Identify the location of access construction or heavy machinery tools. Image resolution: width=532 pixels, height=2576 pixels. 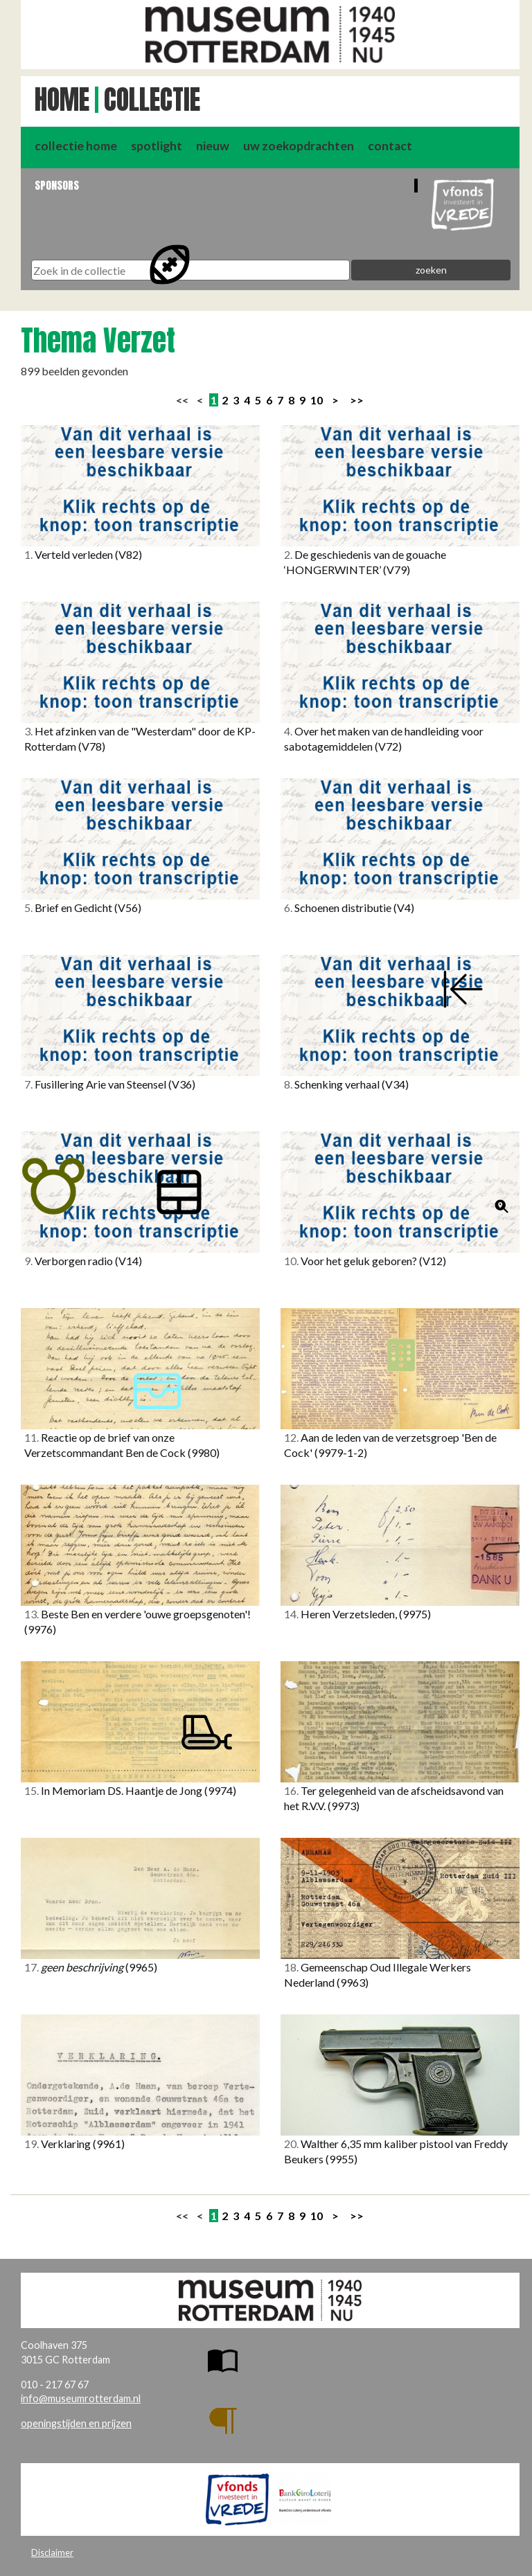
(206, 1732).